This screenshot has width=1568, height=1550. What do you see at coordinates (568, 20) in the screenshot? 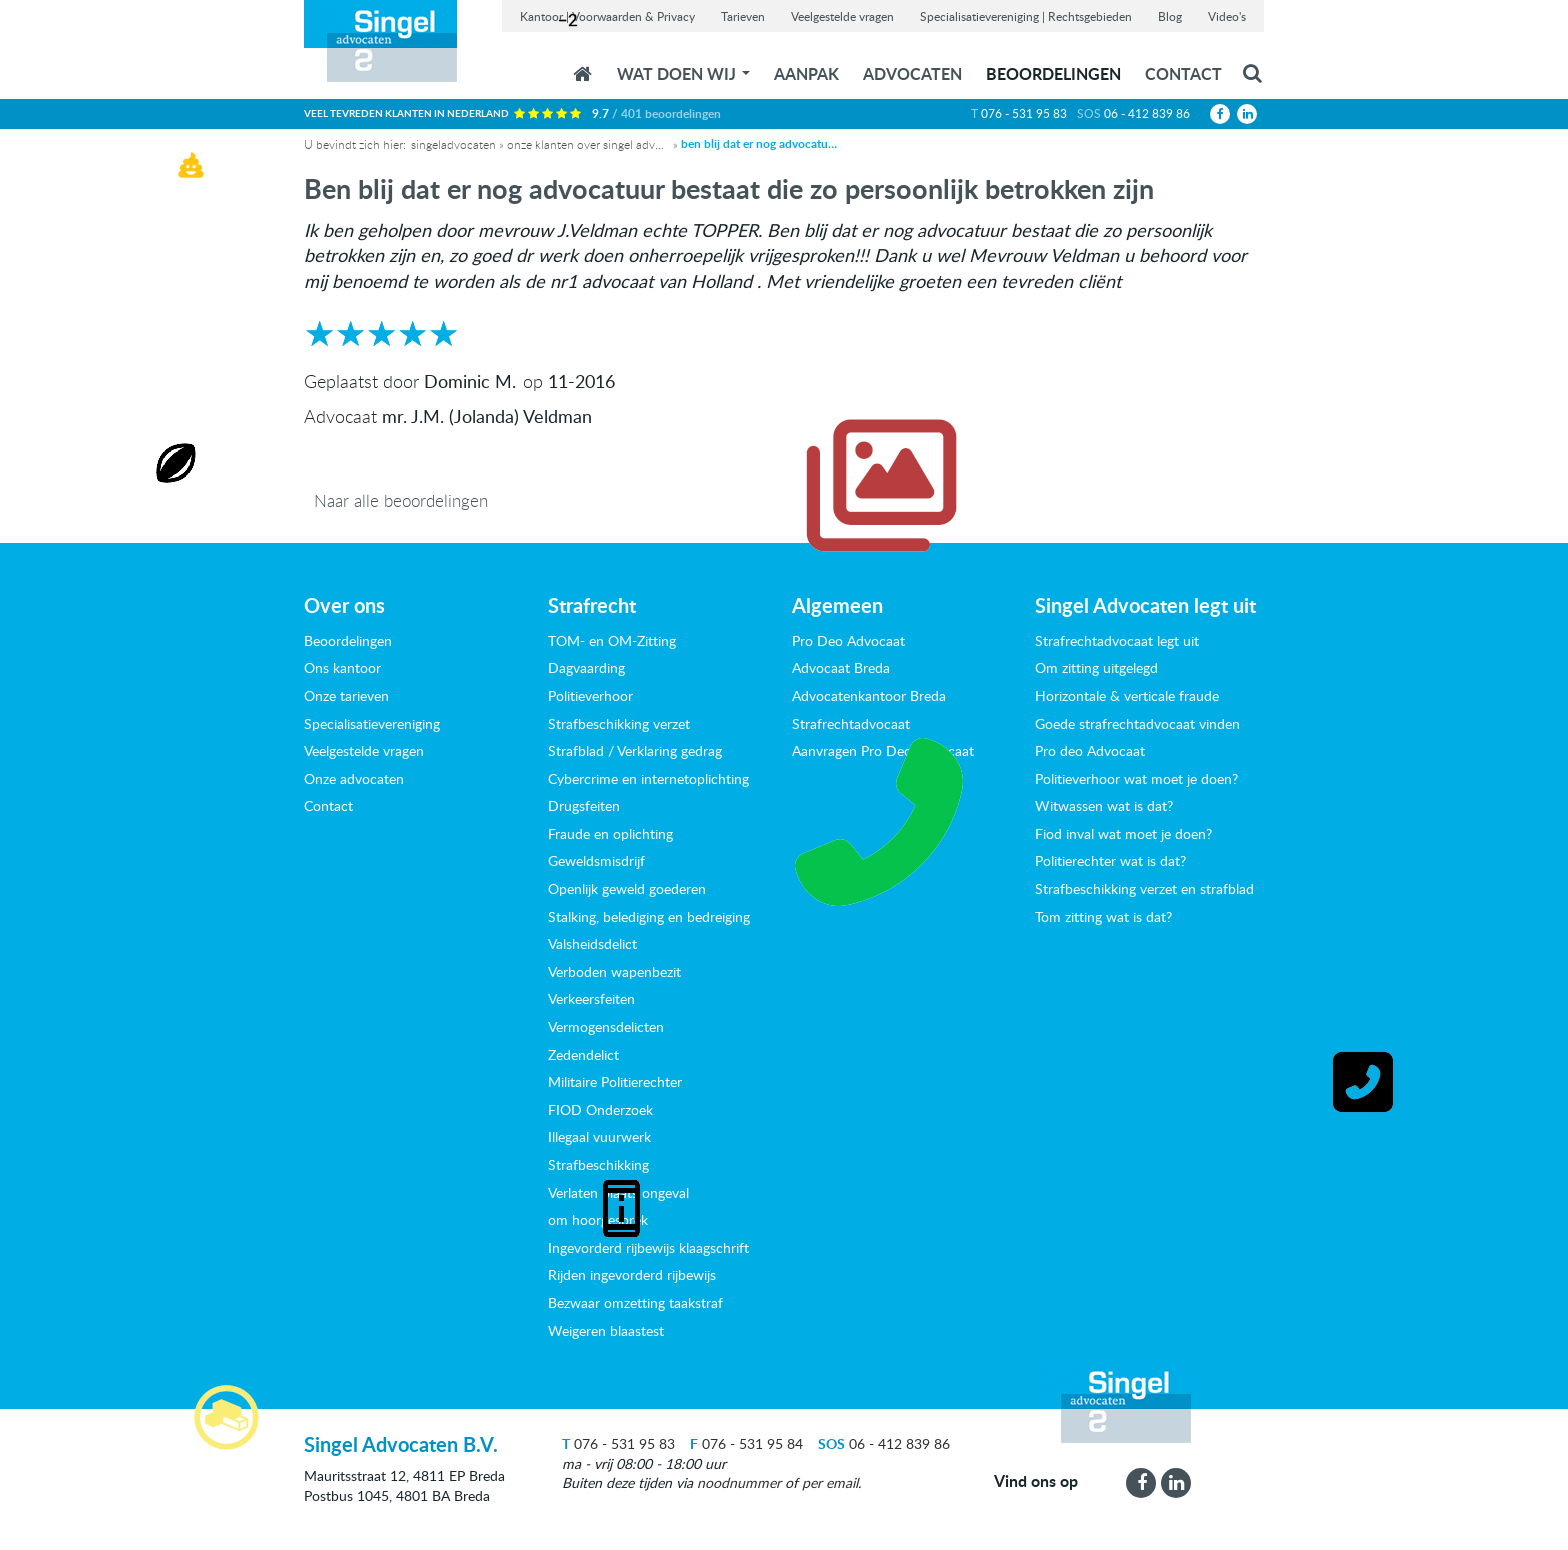
I see `decrease exposure by 2 stops` at bounding box center [568, 20].